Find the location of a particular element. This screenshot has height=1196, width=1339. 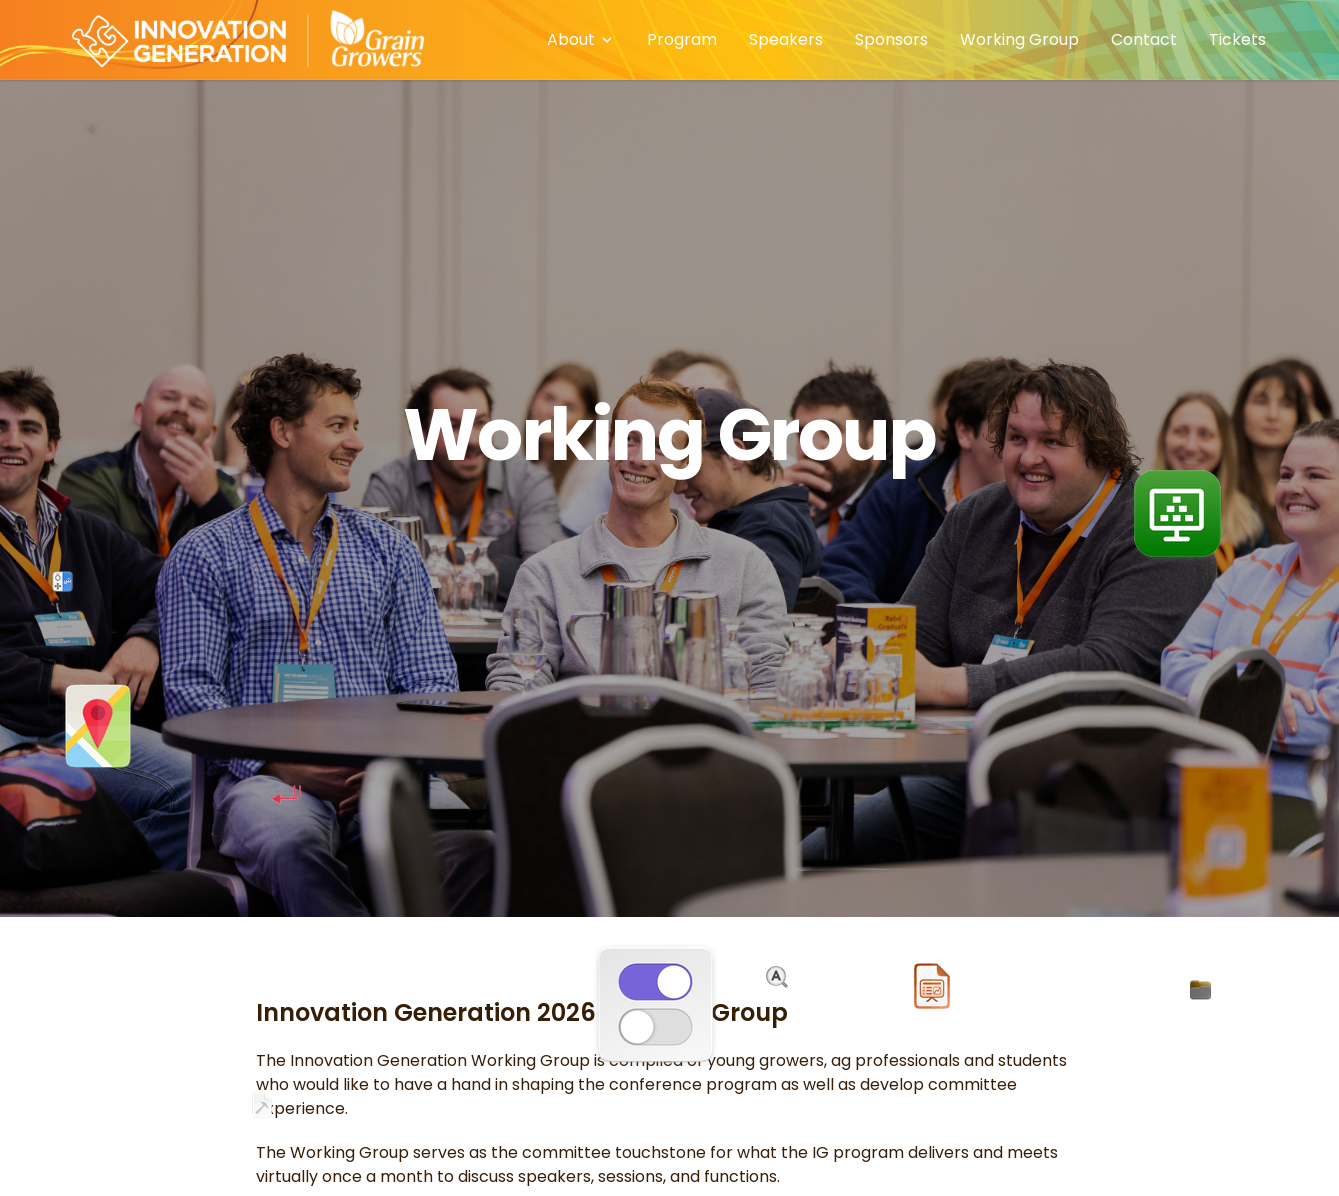

a geo+json geographic data file is located at coordinates (98, 726).